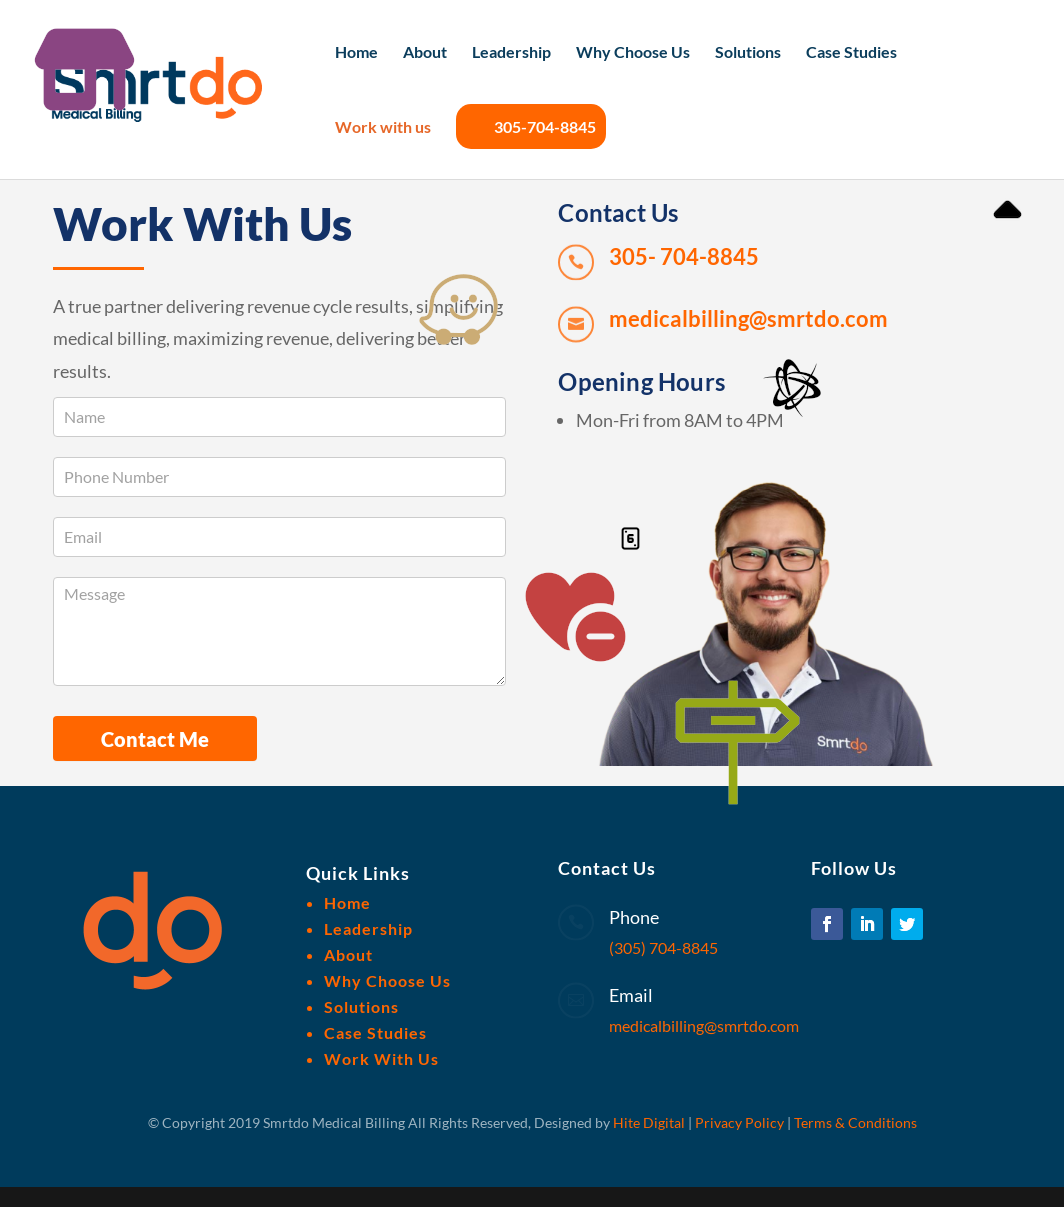 Image resolution: width=1064 pixels, height=1207 pixels. Describe the element at coordinates (737, 742) in the screenshot. I see `view project milestones` at that location.